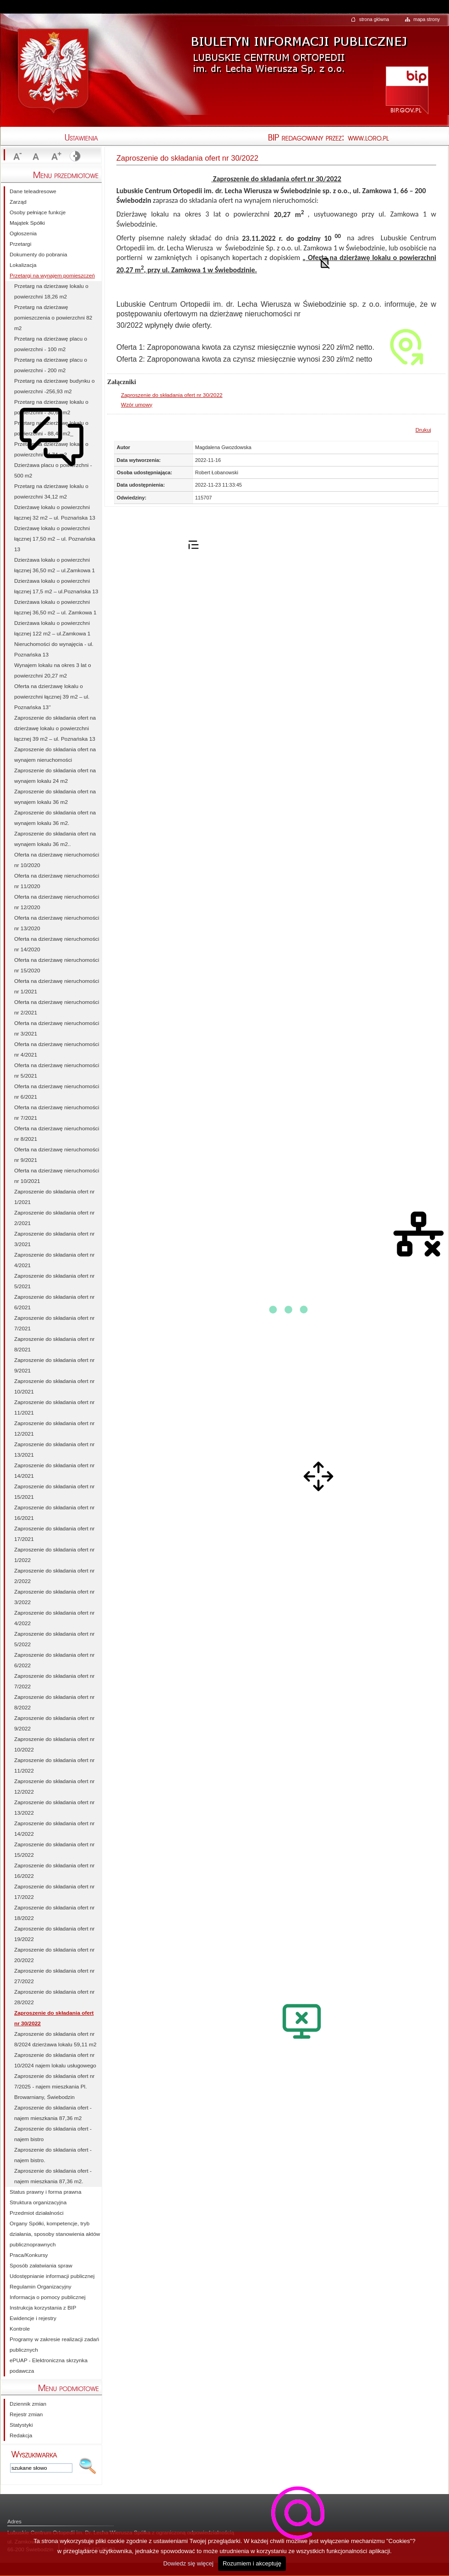 The width and height of the screenshot is (449, 2576). Describe the element at coordinates (298, 2513) in the screenshot. I see `mention or tag a user` at that location.